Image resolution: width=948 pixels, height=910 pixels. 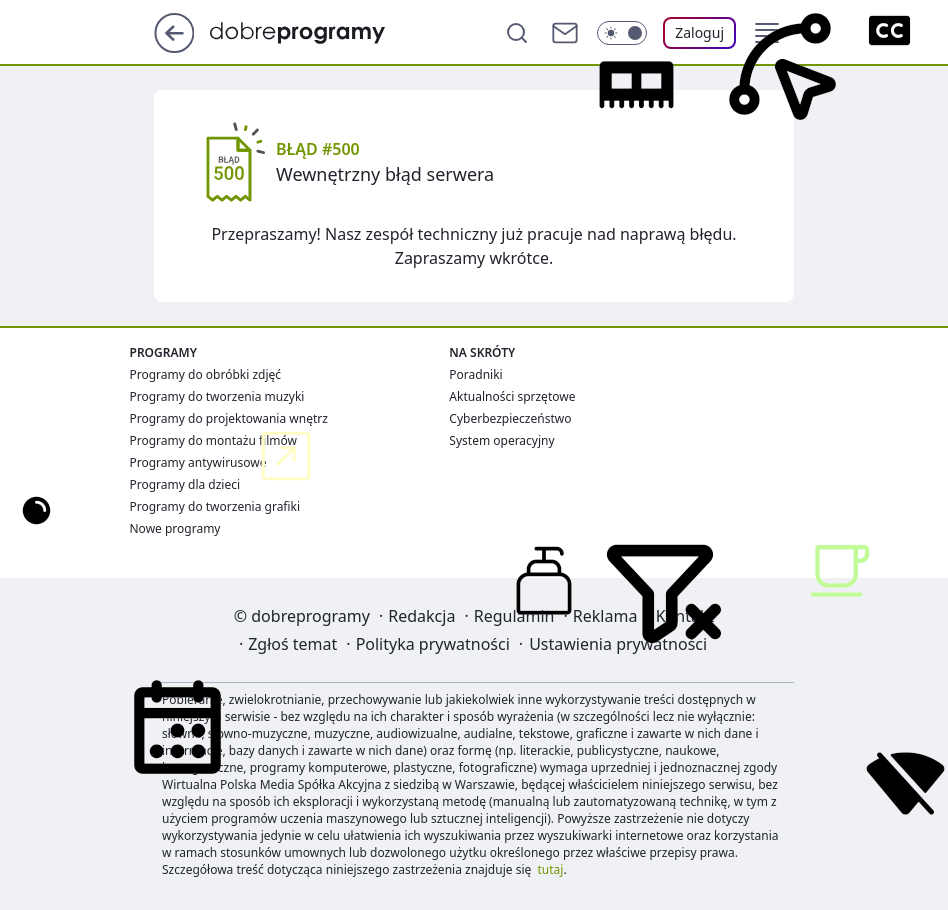 I want to click on apply inner shadow effect to top-right corner, so click(x=36, y=510).